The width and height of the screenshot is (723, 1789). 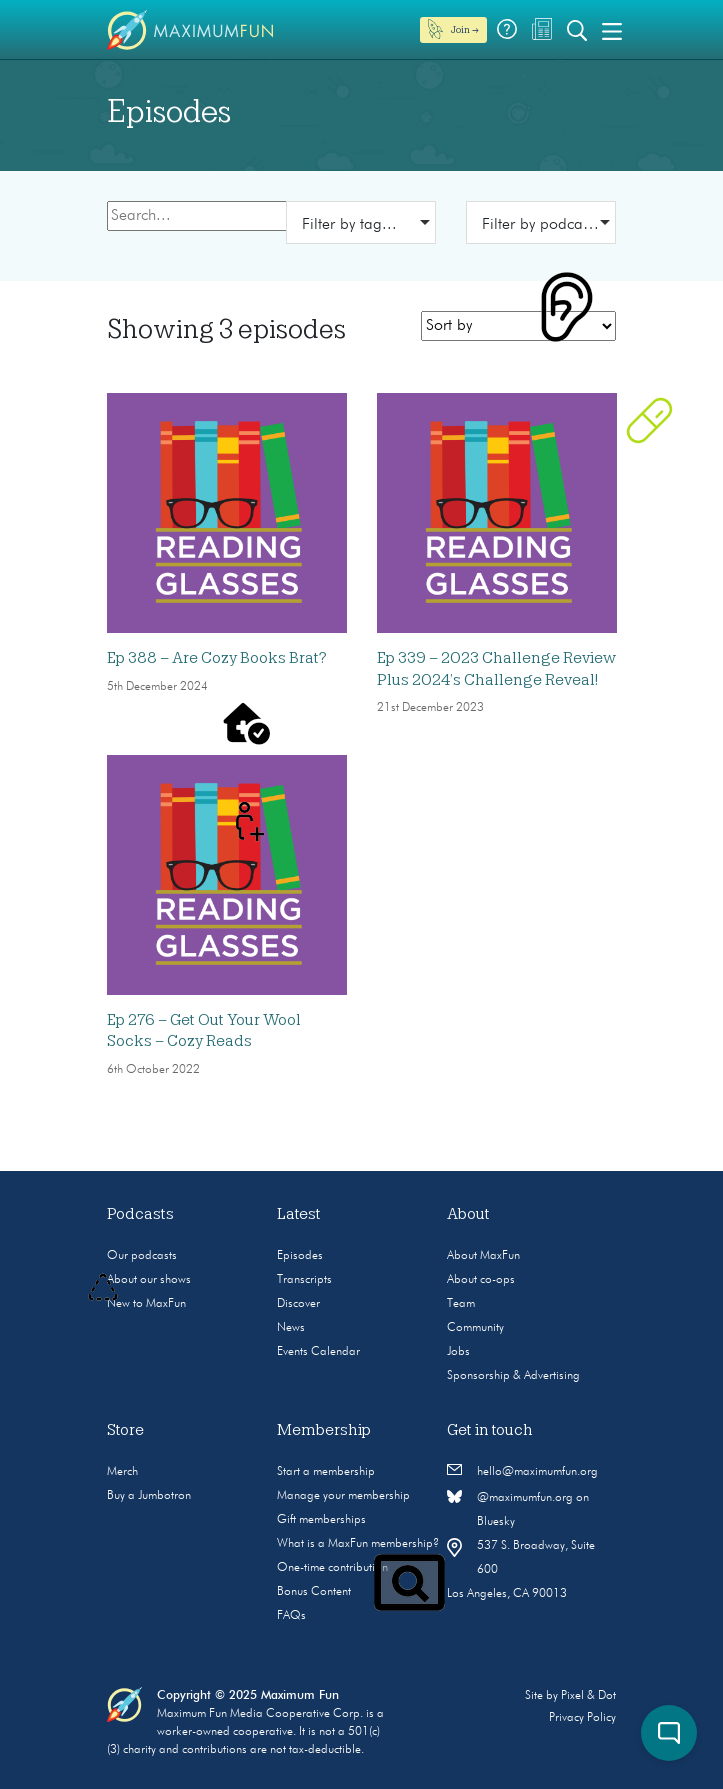 What do you see at coordinates (567, 307) in the screenshot?
I see `accessibility settings for hearing features` at bounding box center [567, 307].